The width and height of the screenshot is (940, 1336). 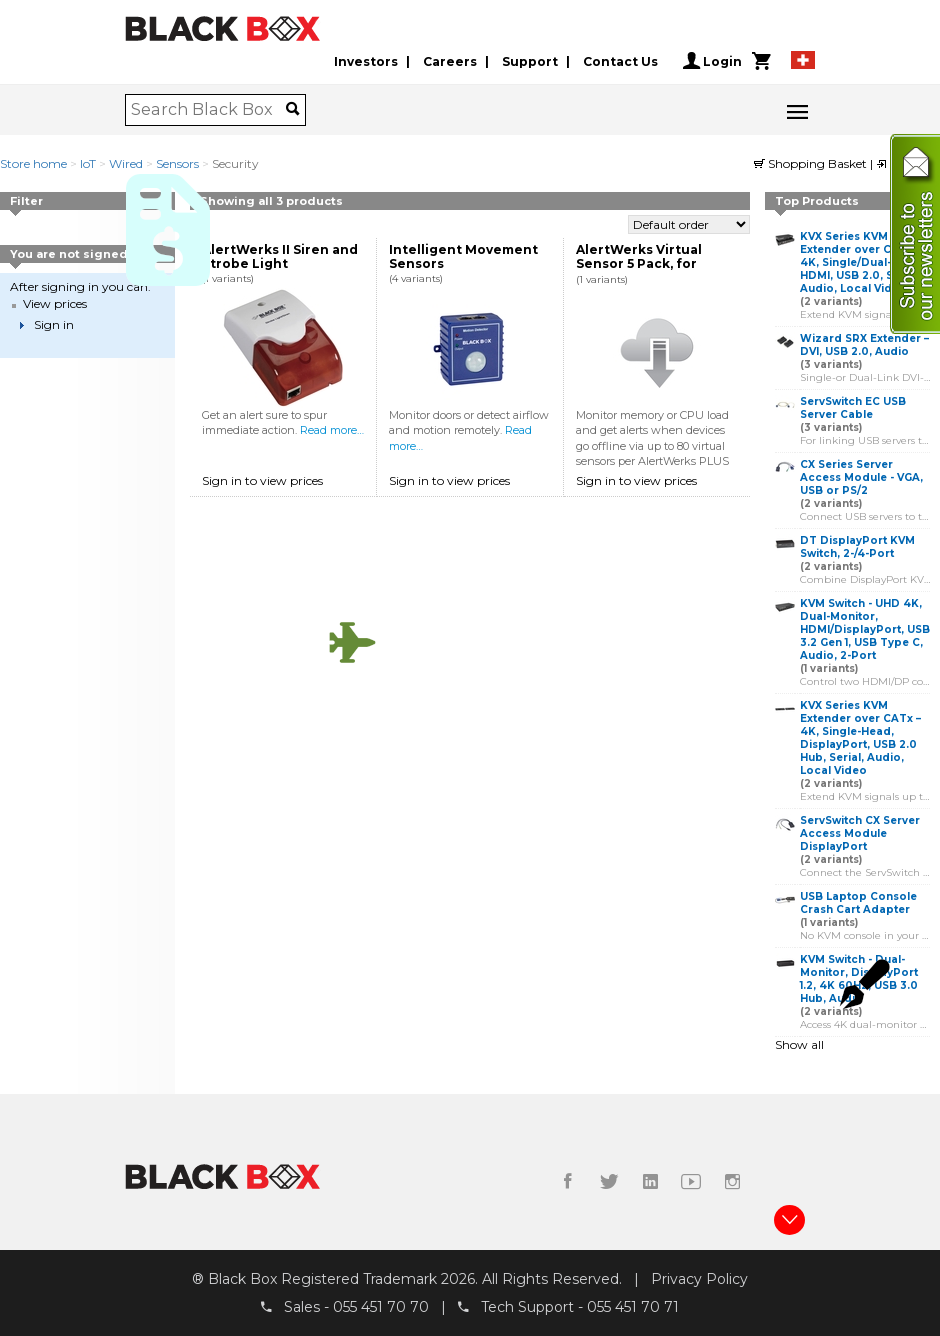 I want to click on compose or write new content, so click(x=864, y=984).